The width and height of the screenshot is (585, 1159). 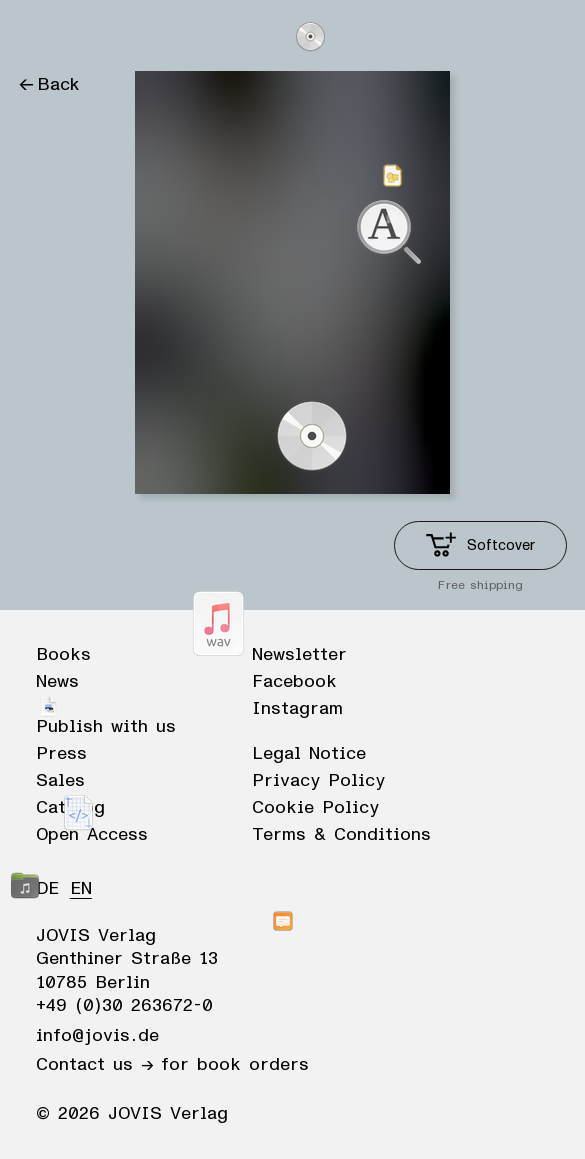 What do you see at coordinates (312, 436) in the screenshot?
I see `indicates a blank CD-R disc ready for burning` at bounding box center [312, 436].